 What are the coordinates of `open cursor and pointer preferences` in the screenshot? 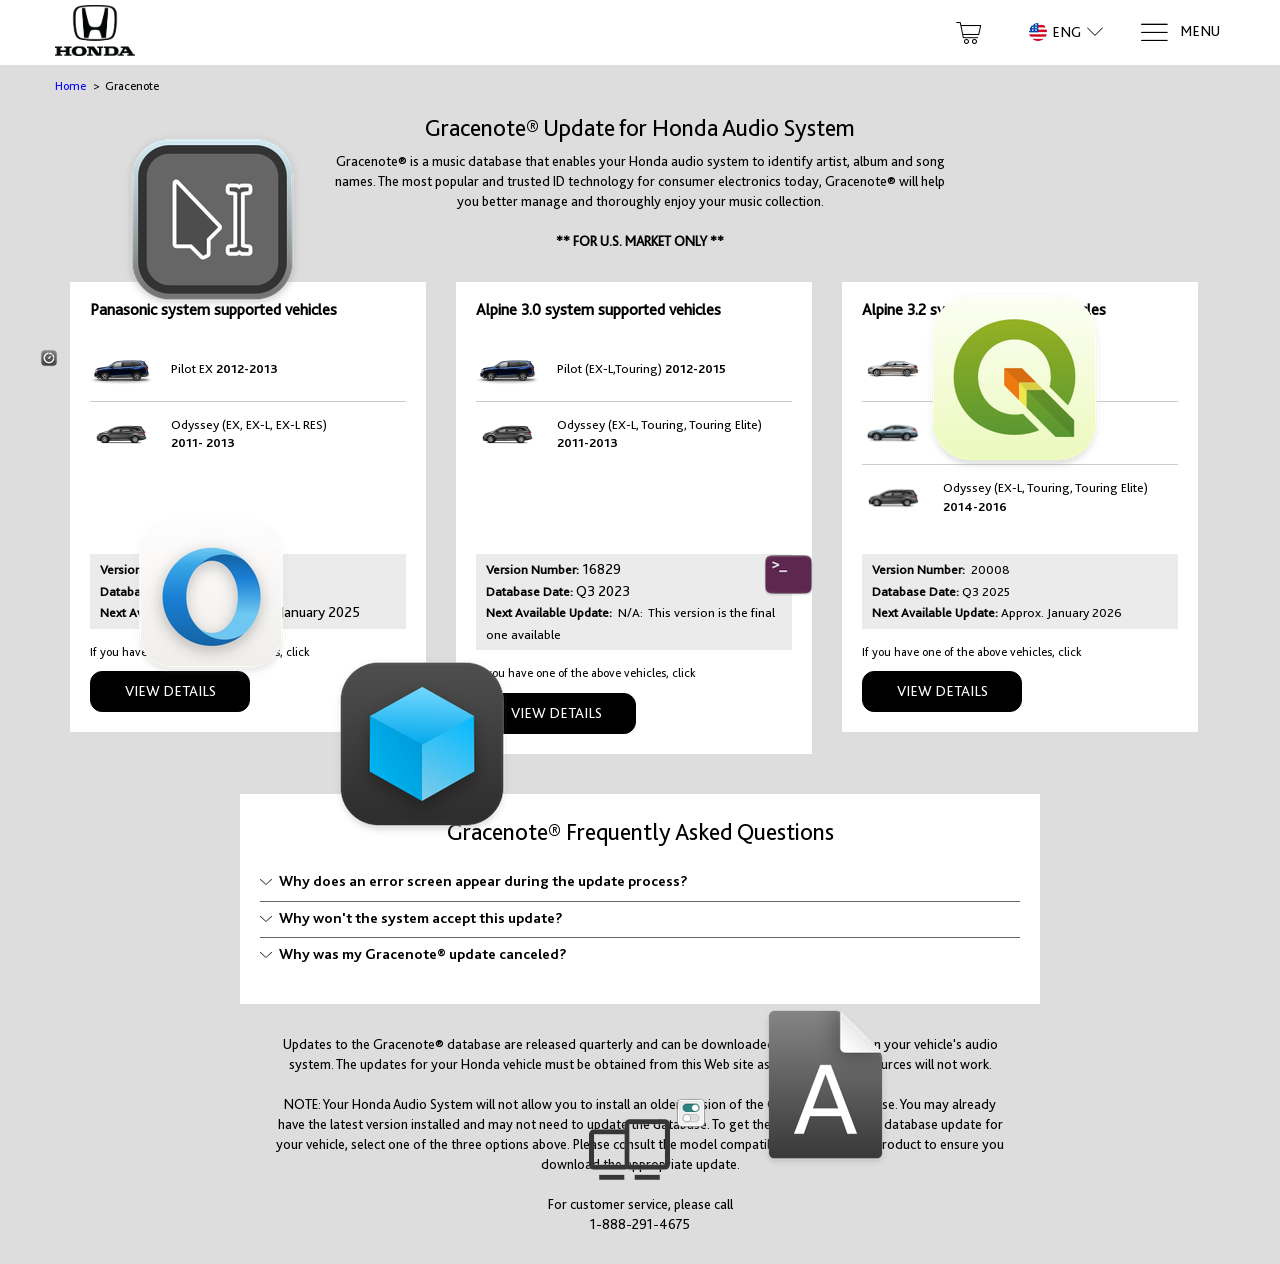 It's located at (212, 219).